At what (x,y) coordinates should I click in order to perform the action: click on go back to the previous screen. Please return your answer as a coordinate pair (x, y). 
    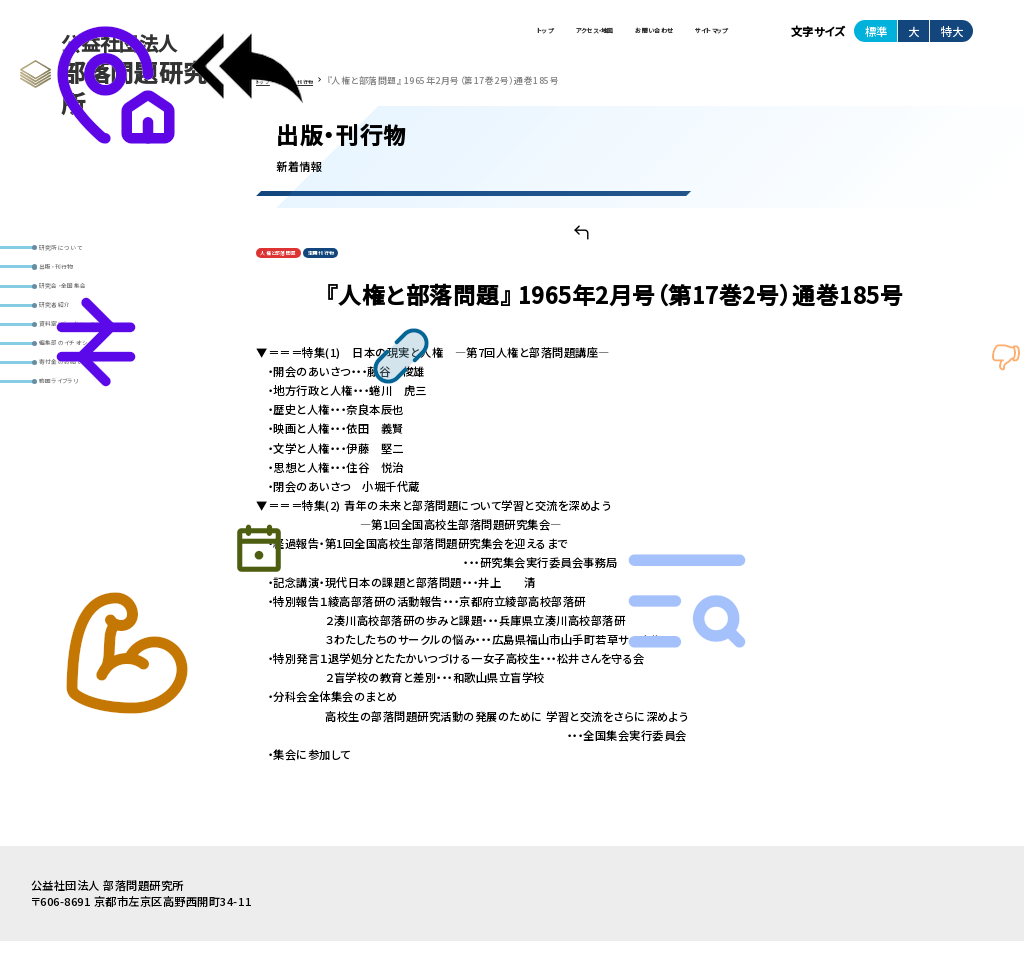
    Looking at the image, I should click on (581, 232).